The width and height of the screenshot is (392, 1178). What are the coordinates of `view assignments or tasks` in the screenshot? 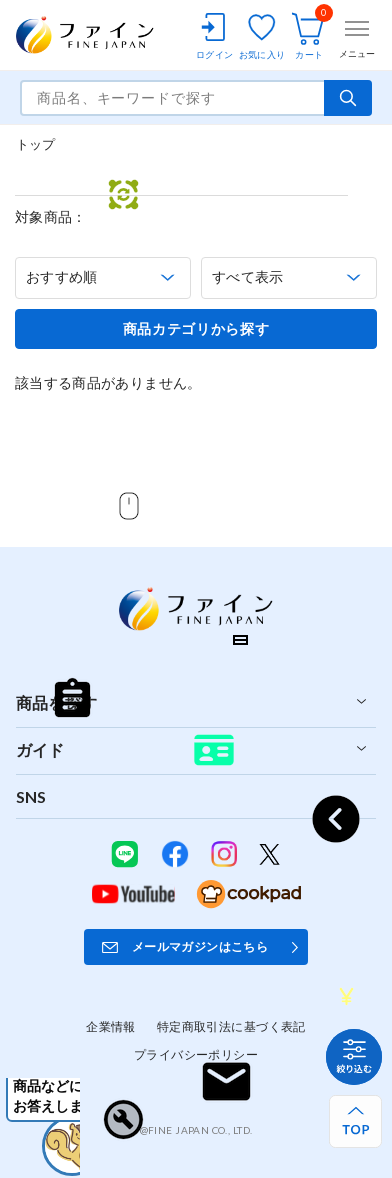 It's located at (72, 699).